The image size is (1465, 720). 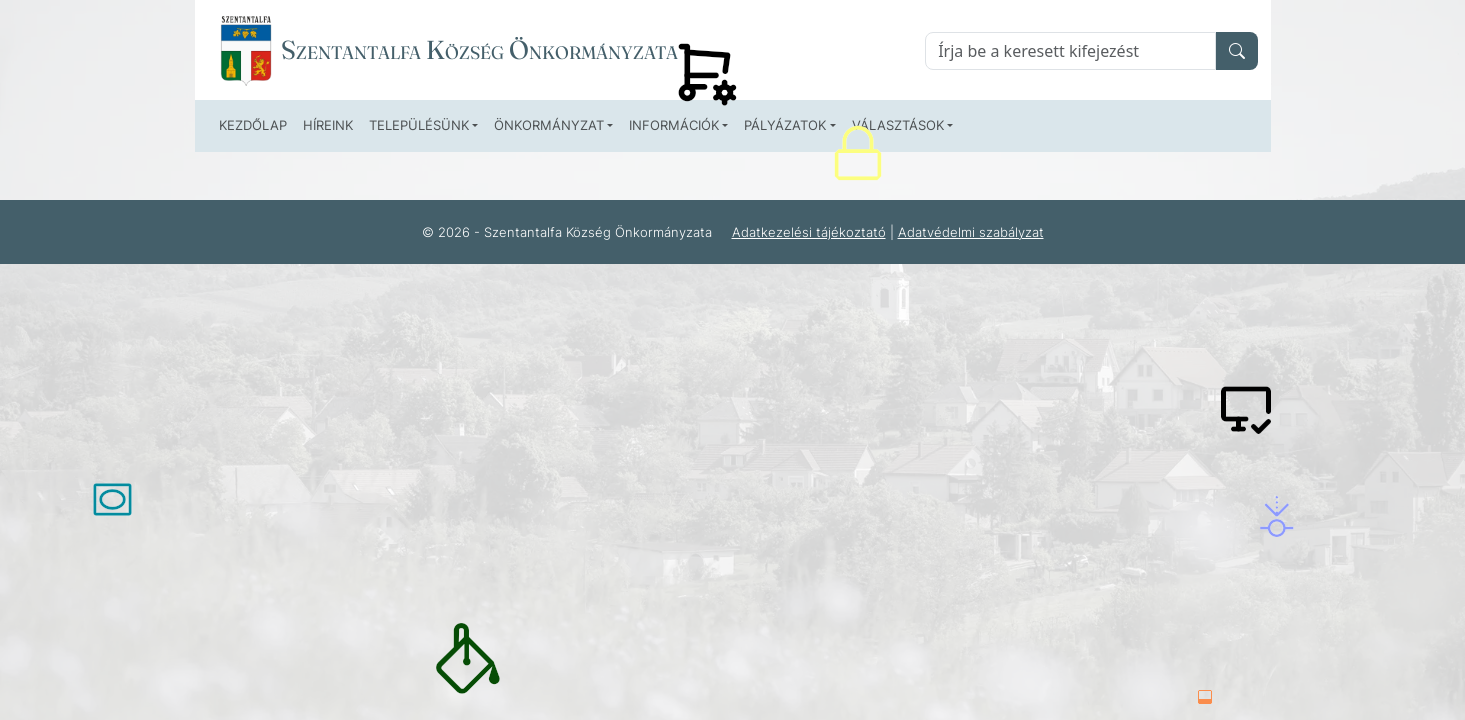 What do you see at coordinates (1205, 697) in the screenshot?
I see `toggle bottom panel visibility` at bounding box center [1205, 697].